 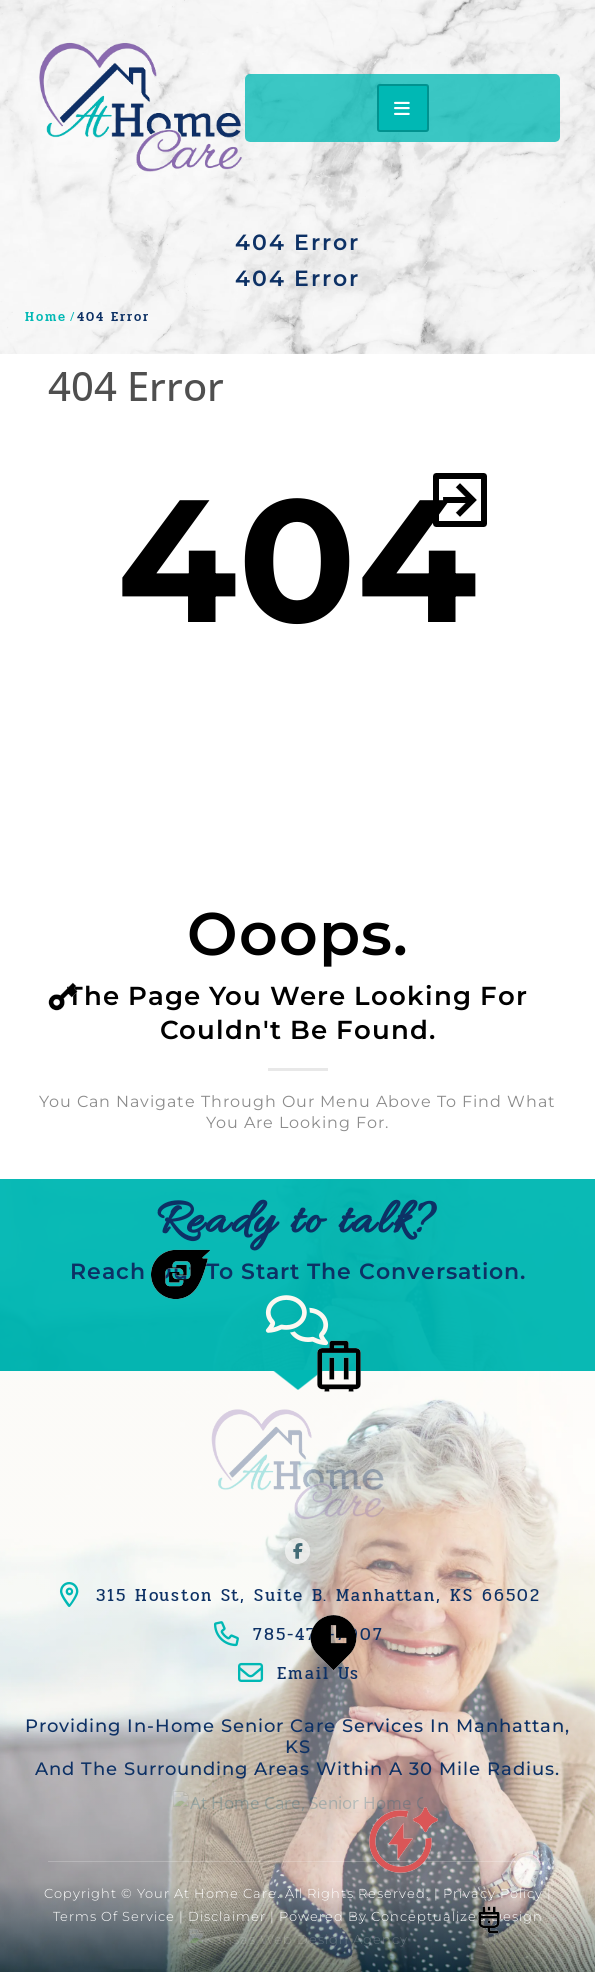 What do you see at coordinates (333, 1640) in the screenshot?
I see `view location history or past visits` at bounding box center [333, 1640].